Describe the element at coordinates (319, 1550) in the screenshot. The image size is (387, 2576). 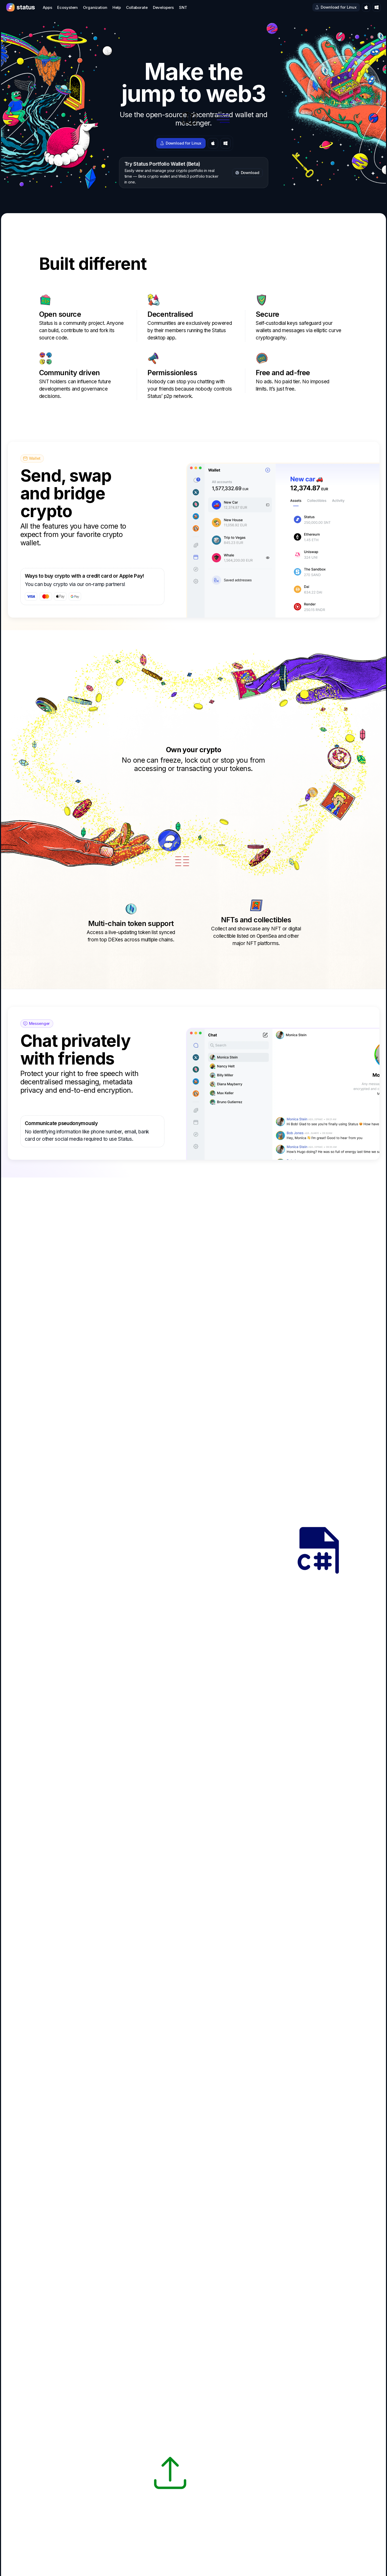
I see `open a C# source code file` at that location.